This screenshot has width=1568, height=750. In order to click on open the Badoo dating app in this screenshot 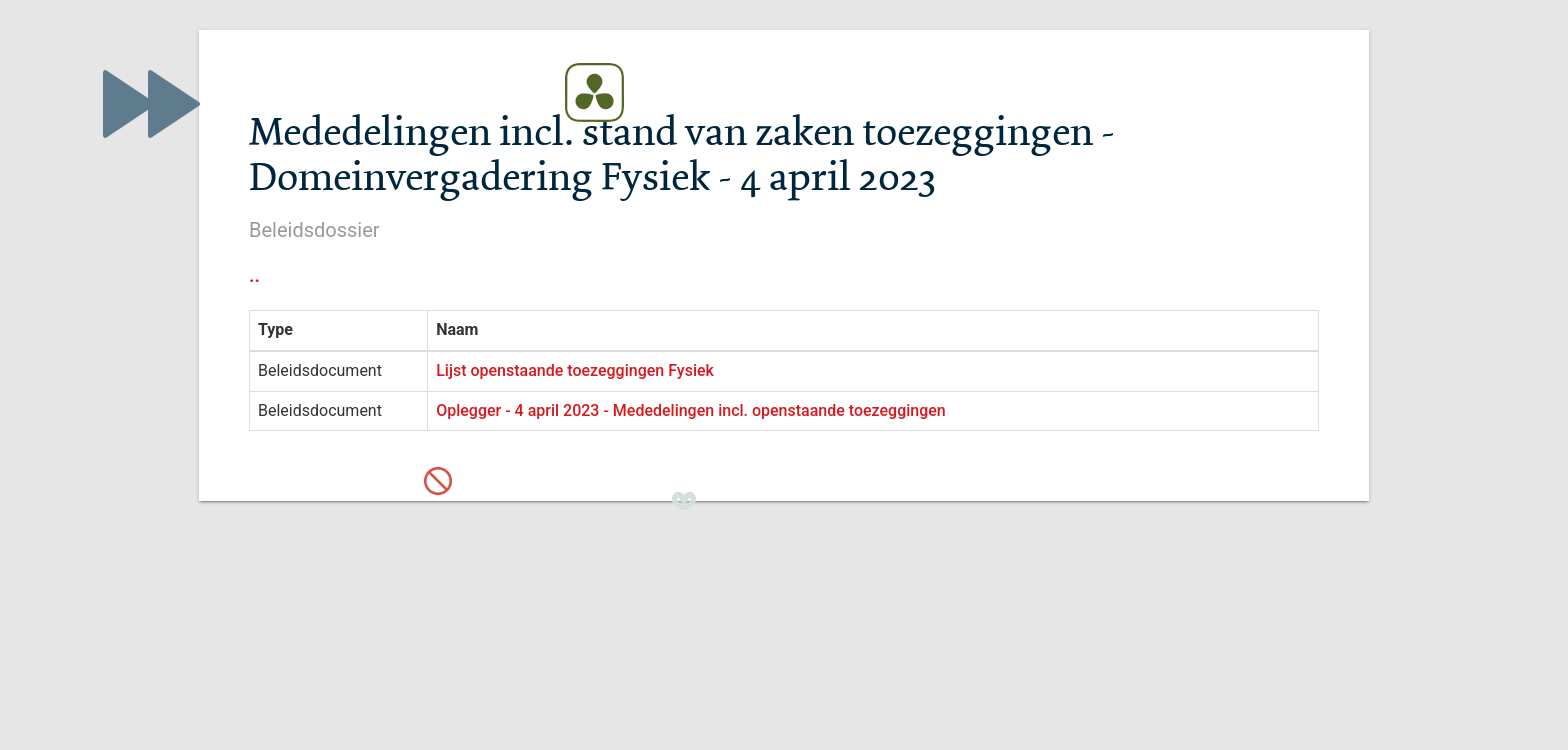, I will do `click(684, 501)`.